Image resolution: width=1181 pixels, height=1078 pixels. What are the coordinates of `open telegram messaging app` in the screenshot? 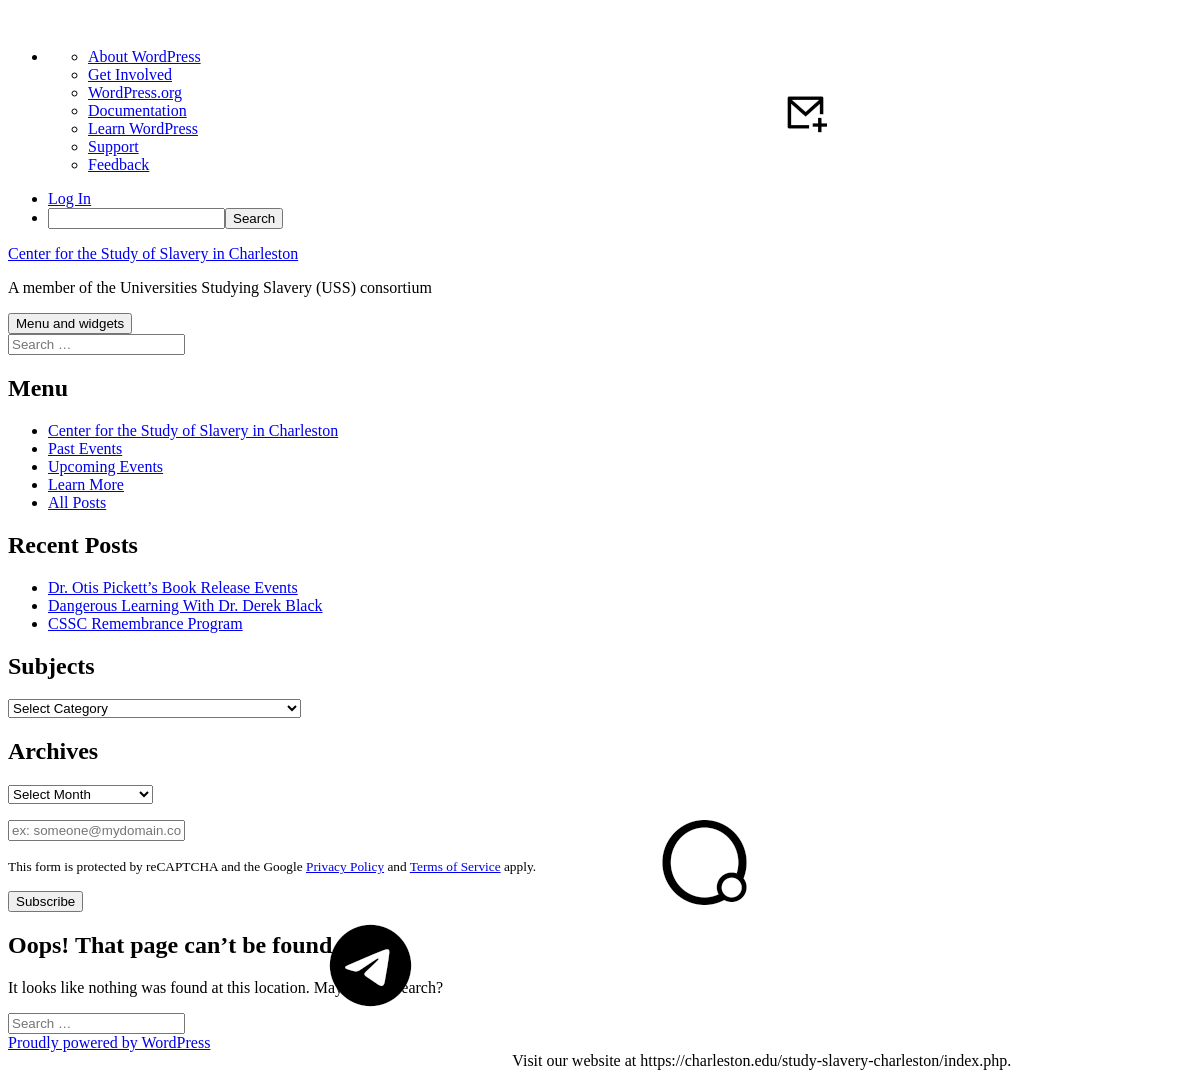 It's located at (370, 965).